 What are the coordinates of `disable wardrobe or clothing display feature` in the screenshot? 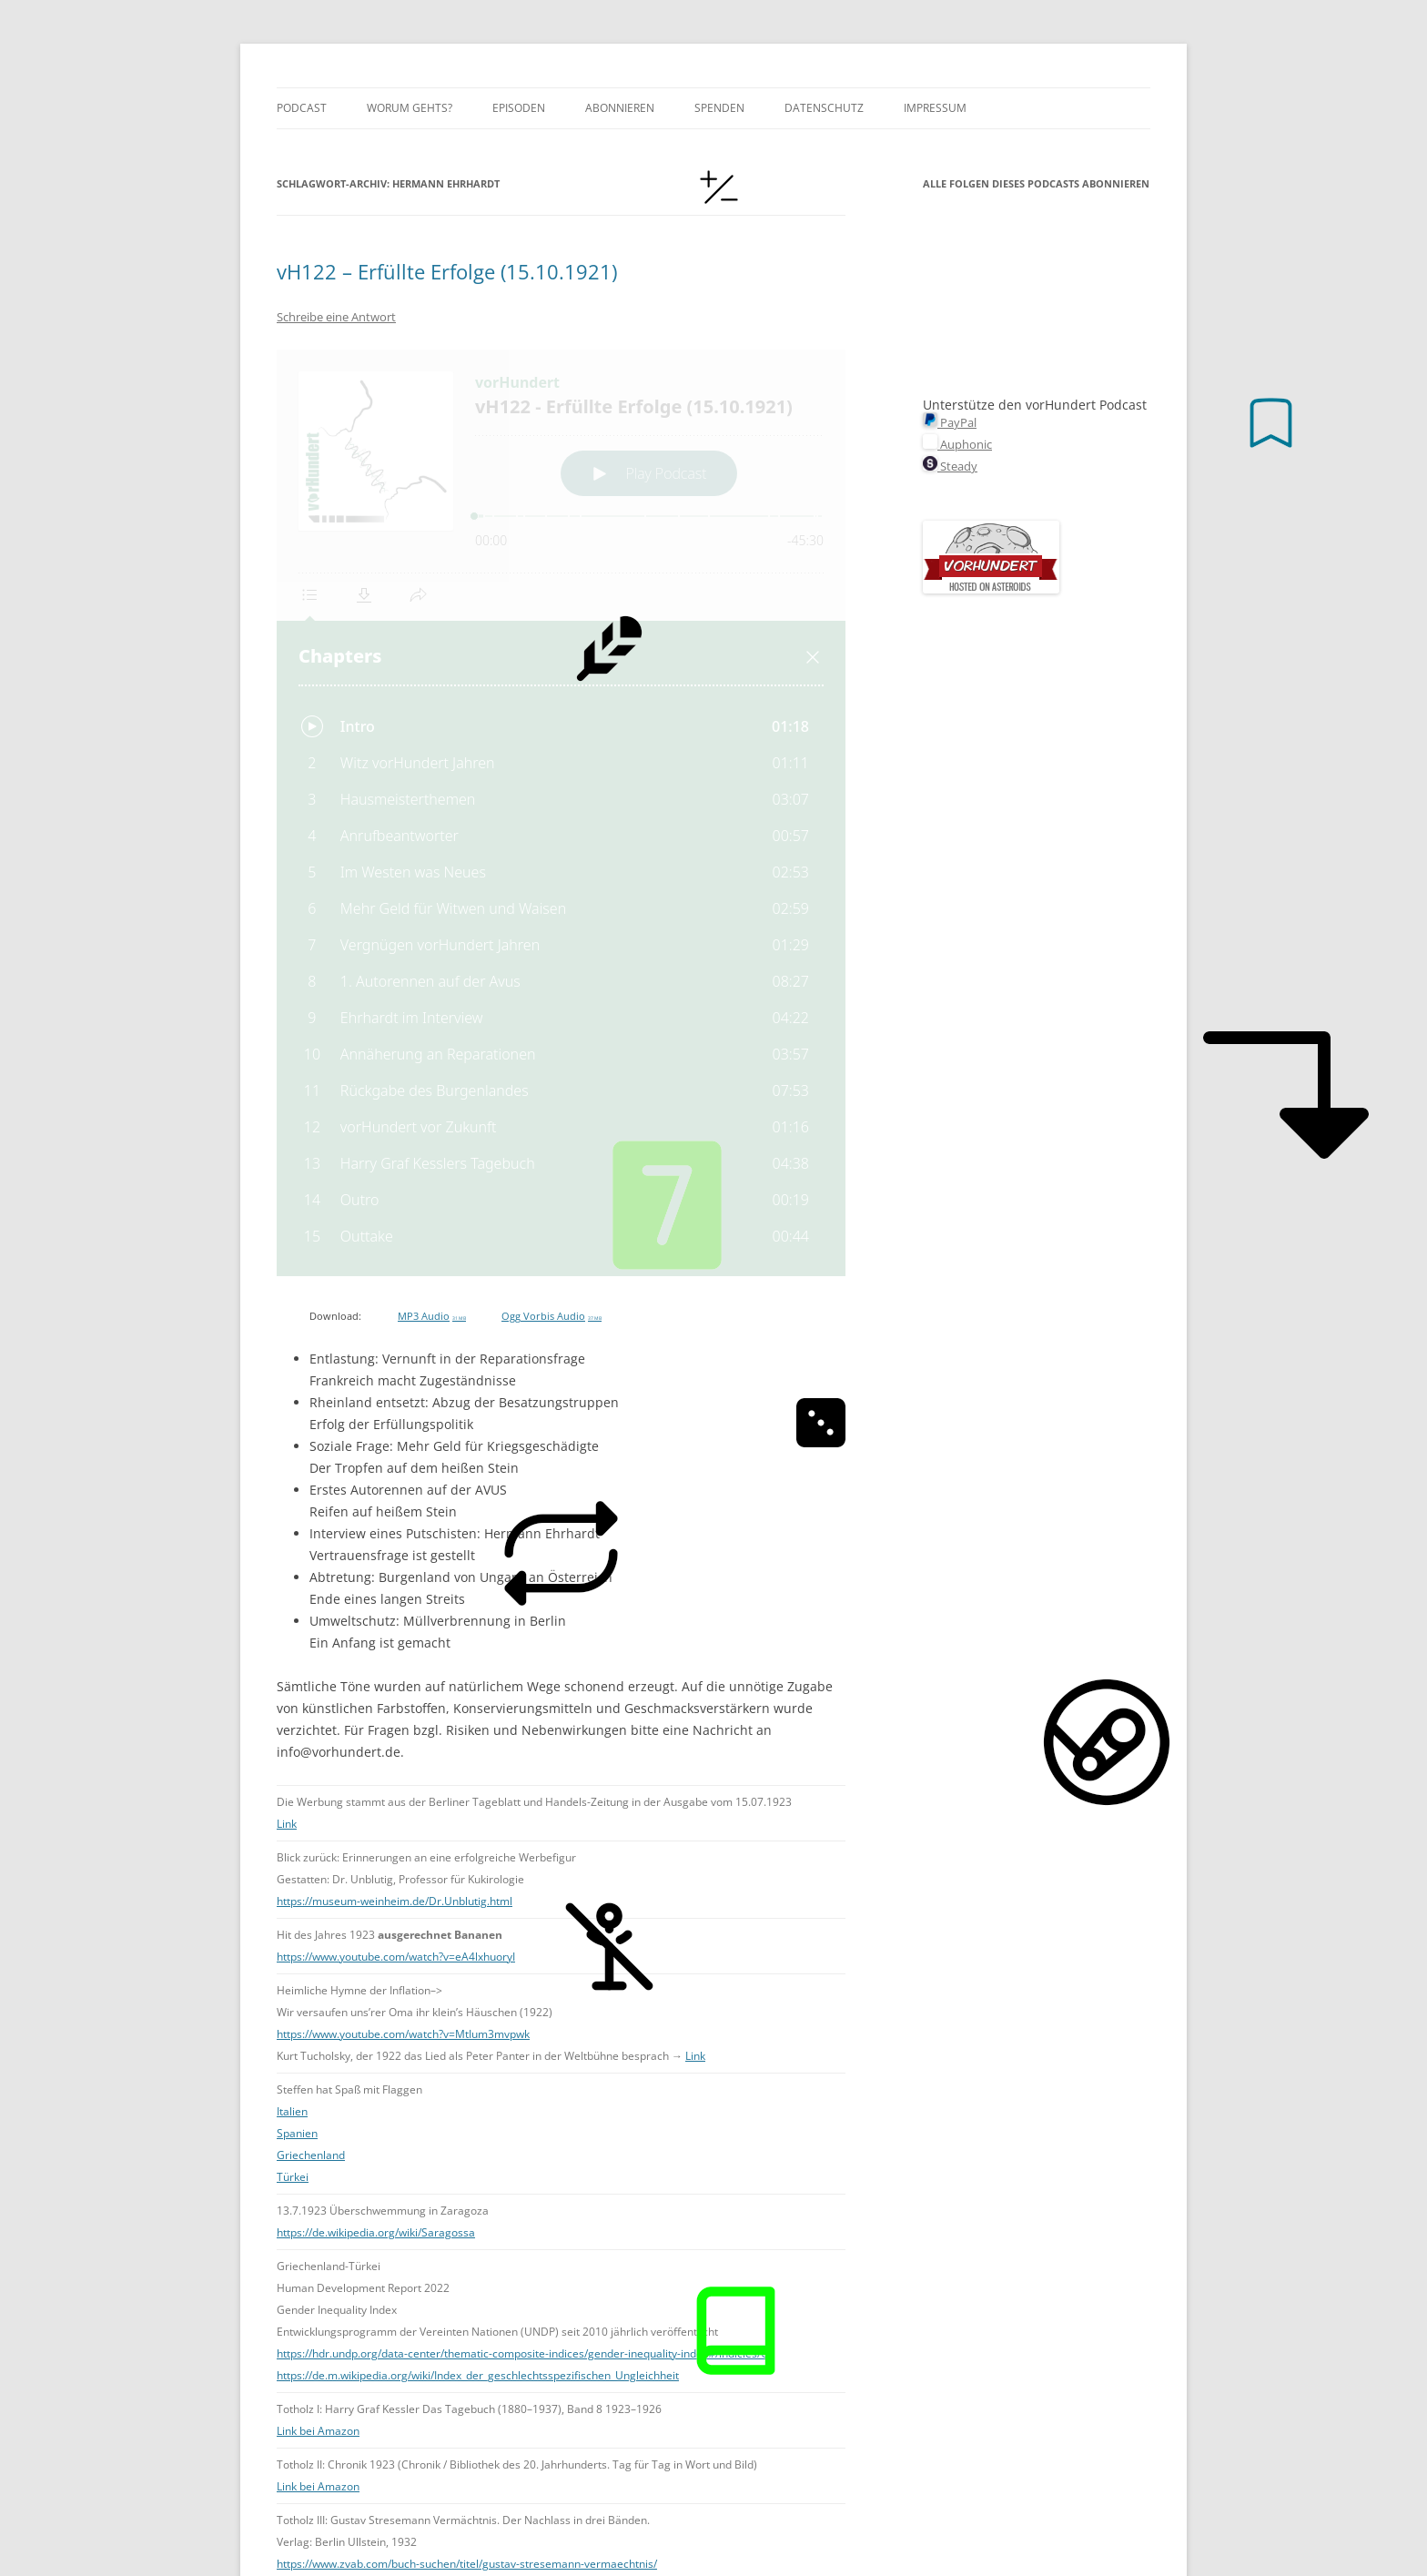 It's located at (609, 1946).